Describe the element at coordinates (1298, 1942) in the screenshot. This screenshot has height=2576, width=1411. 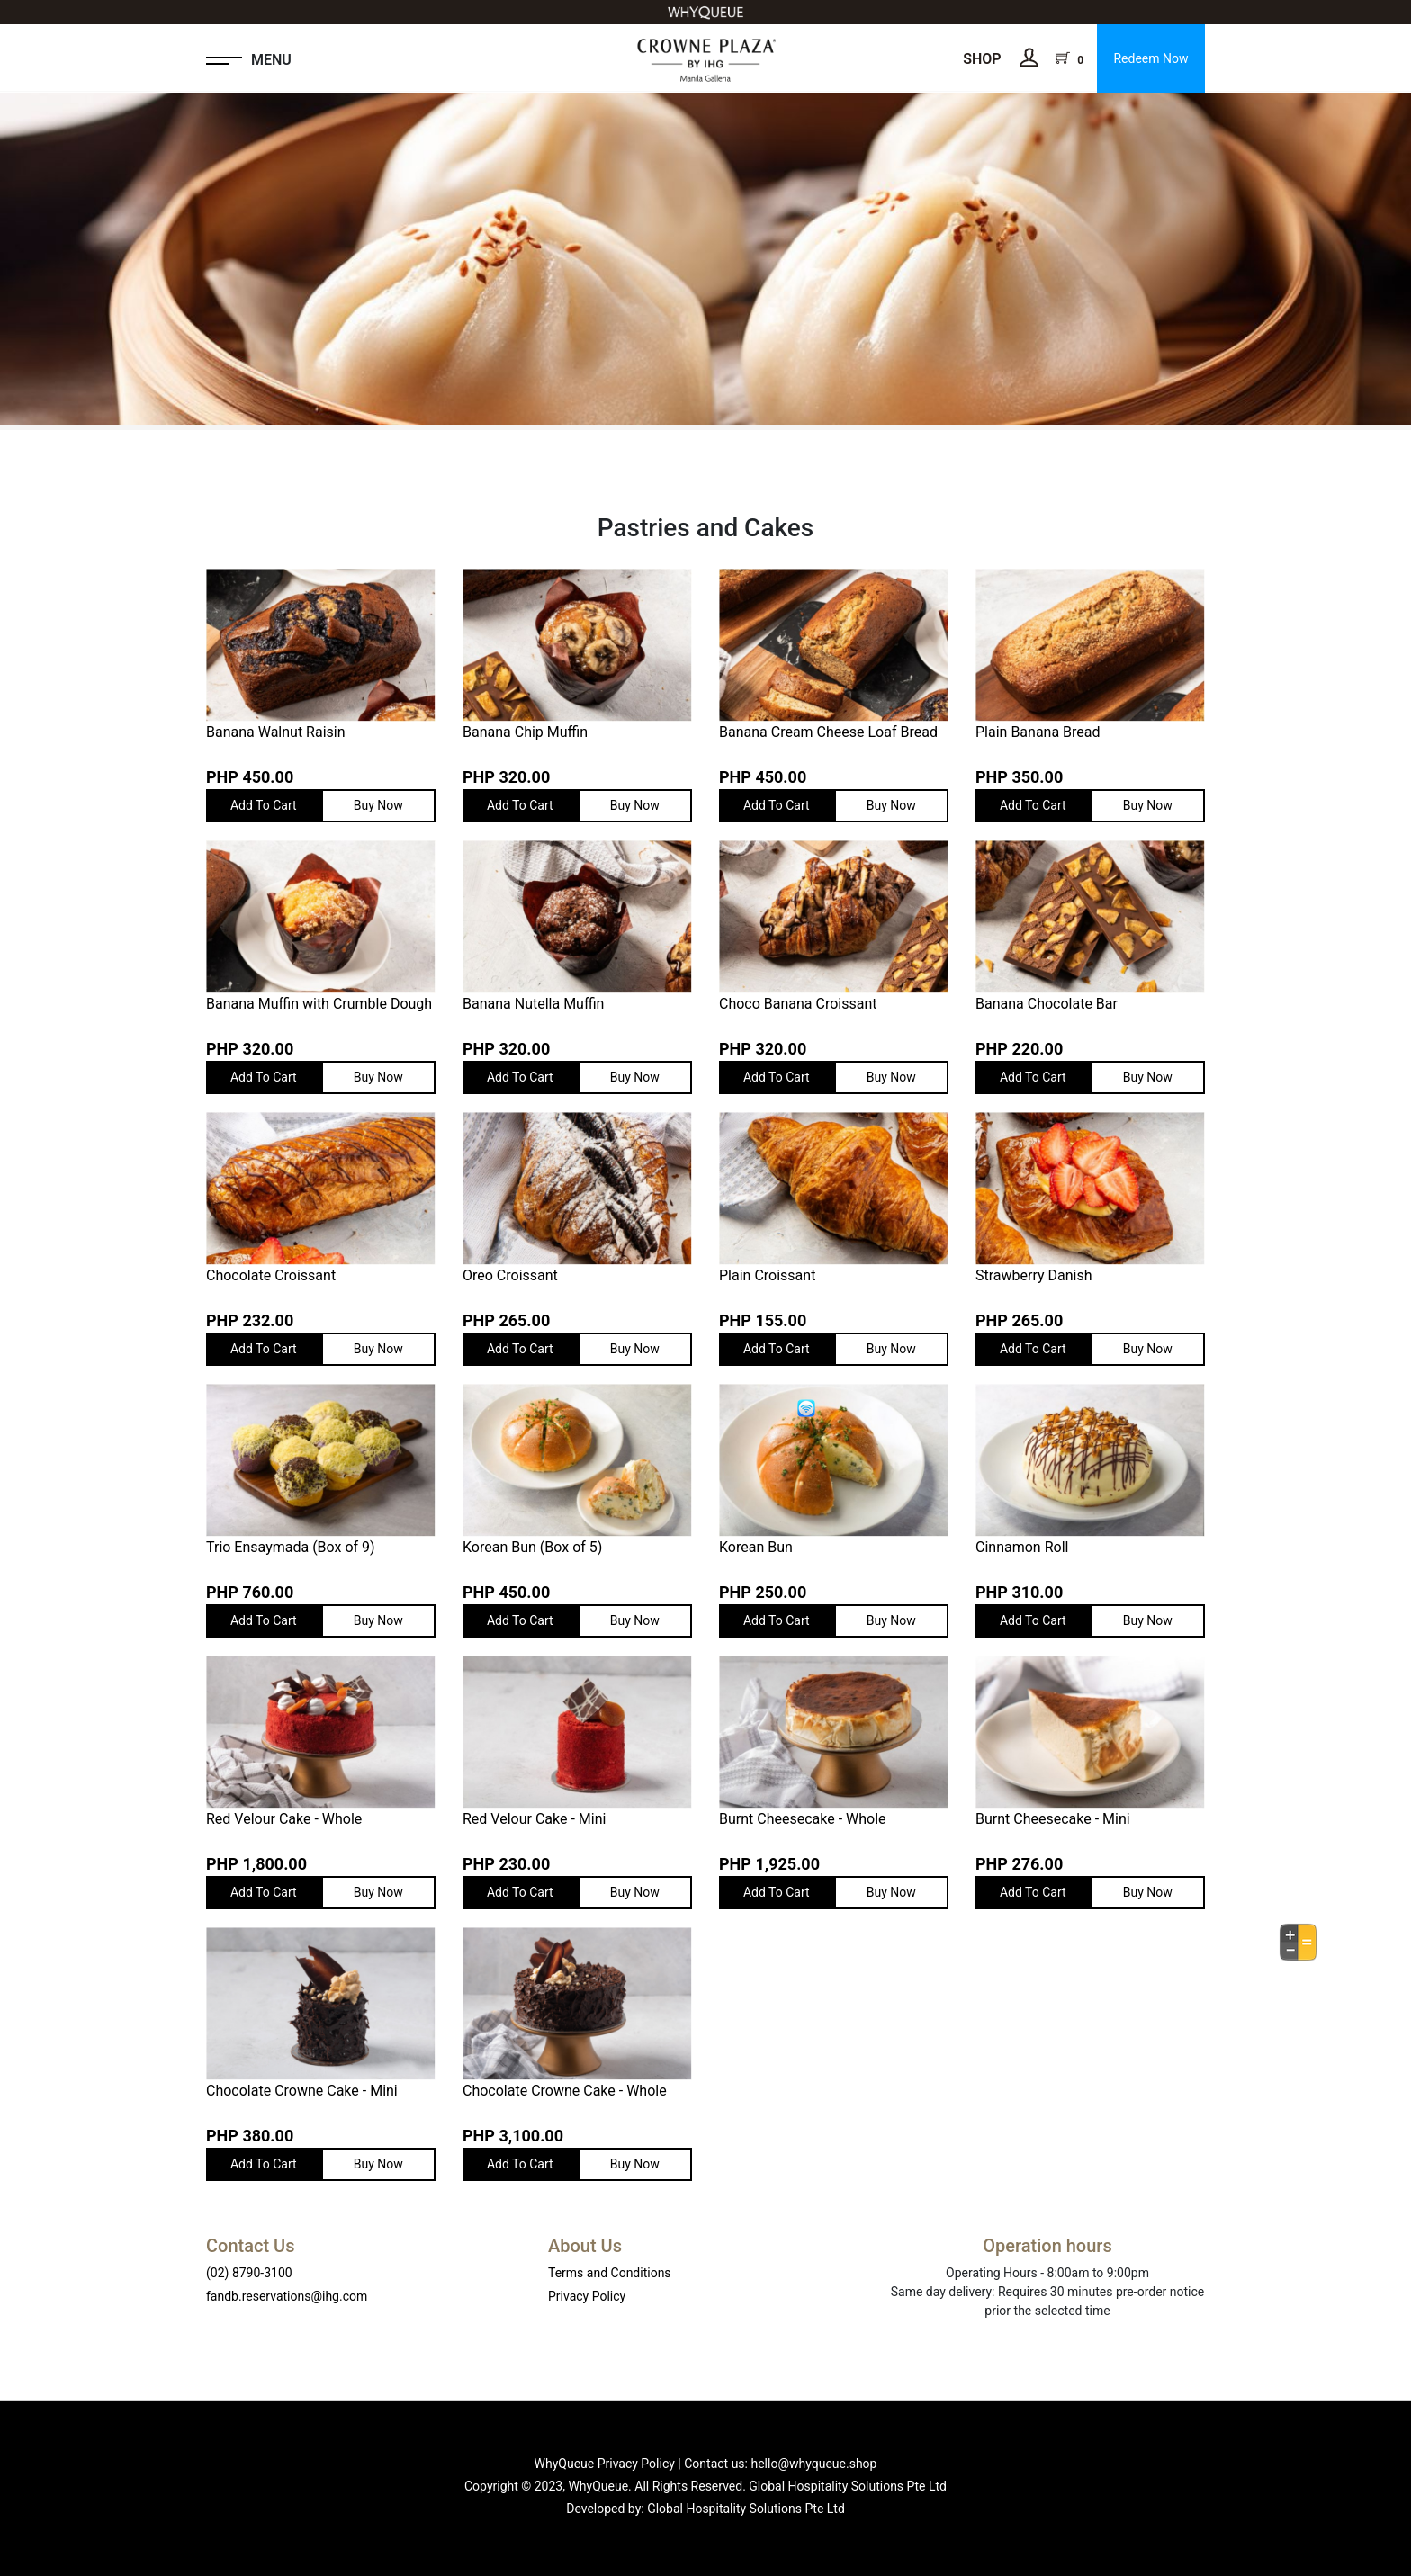
I see `open the calculator app` at that location.